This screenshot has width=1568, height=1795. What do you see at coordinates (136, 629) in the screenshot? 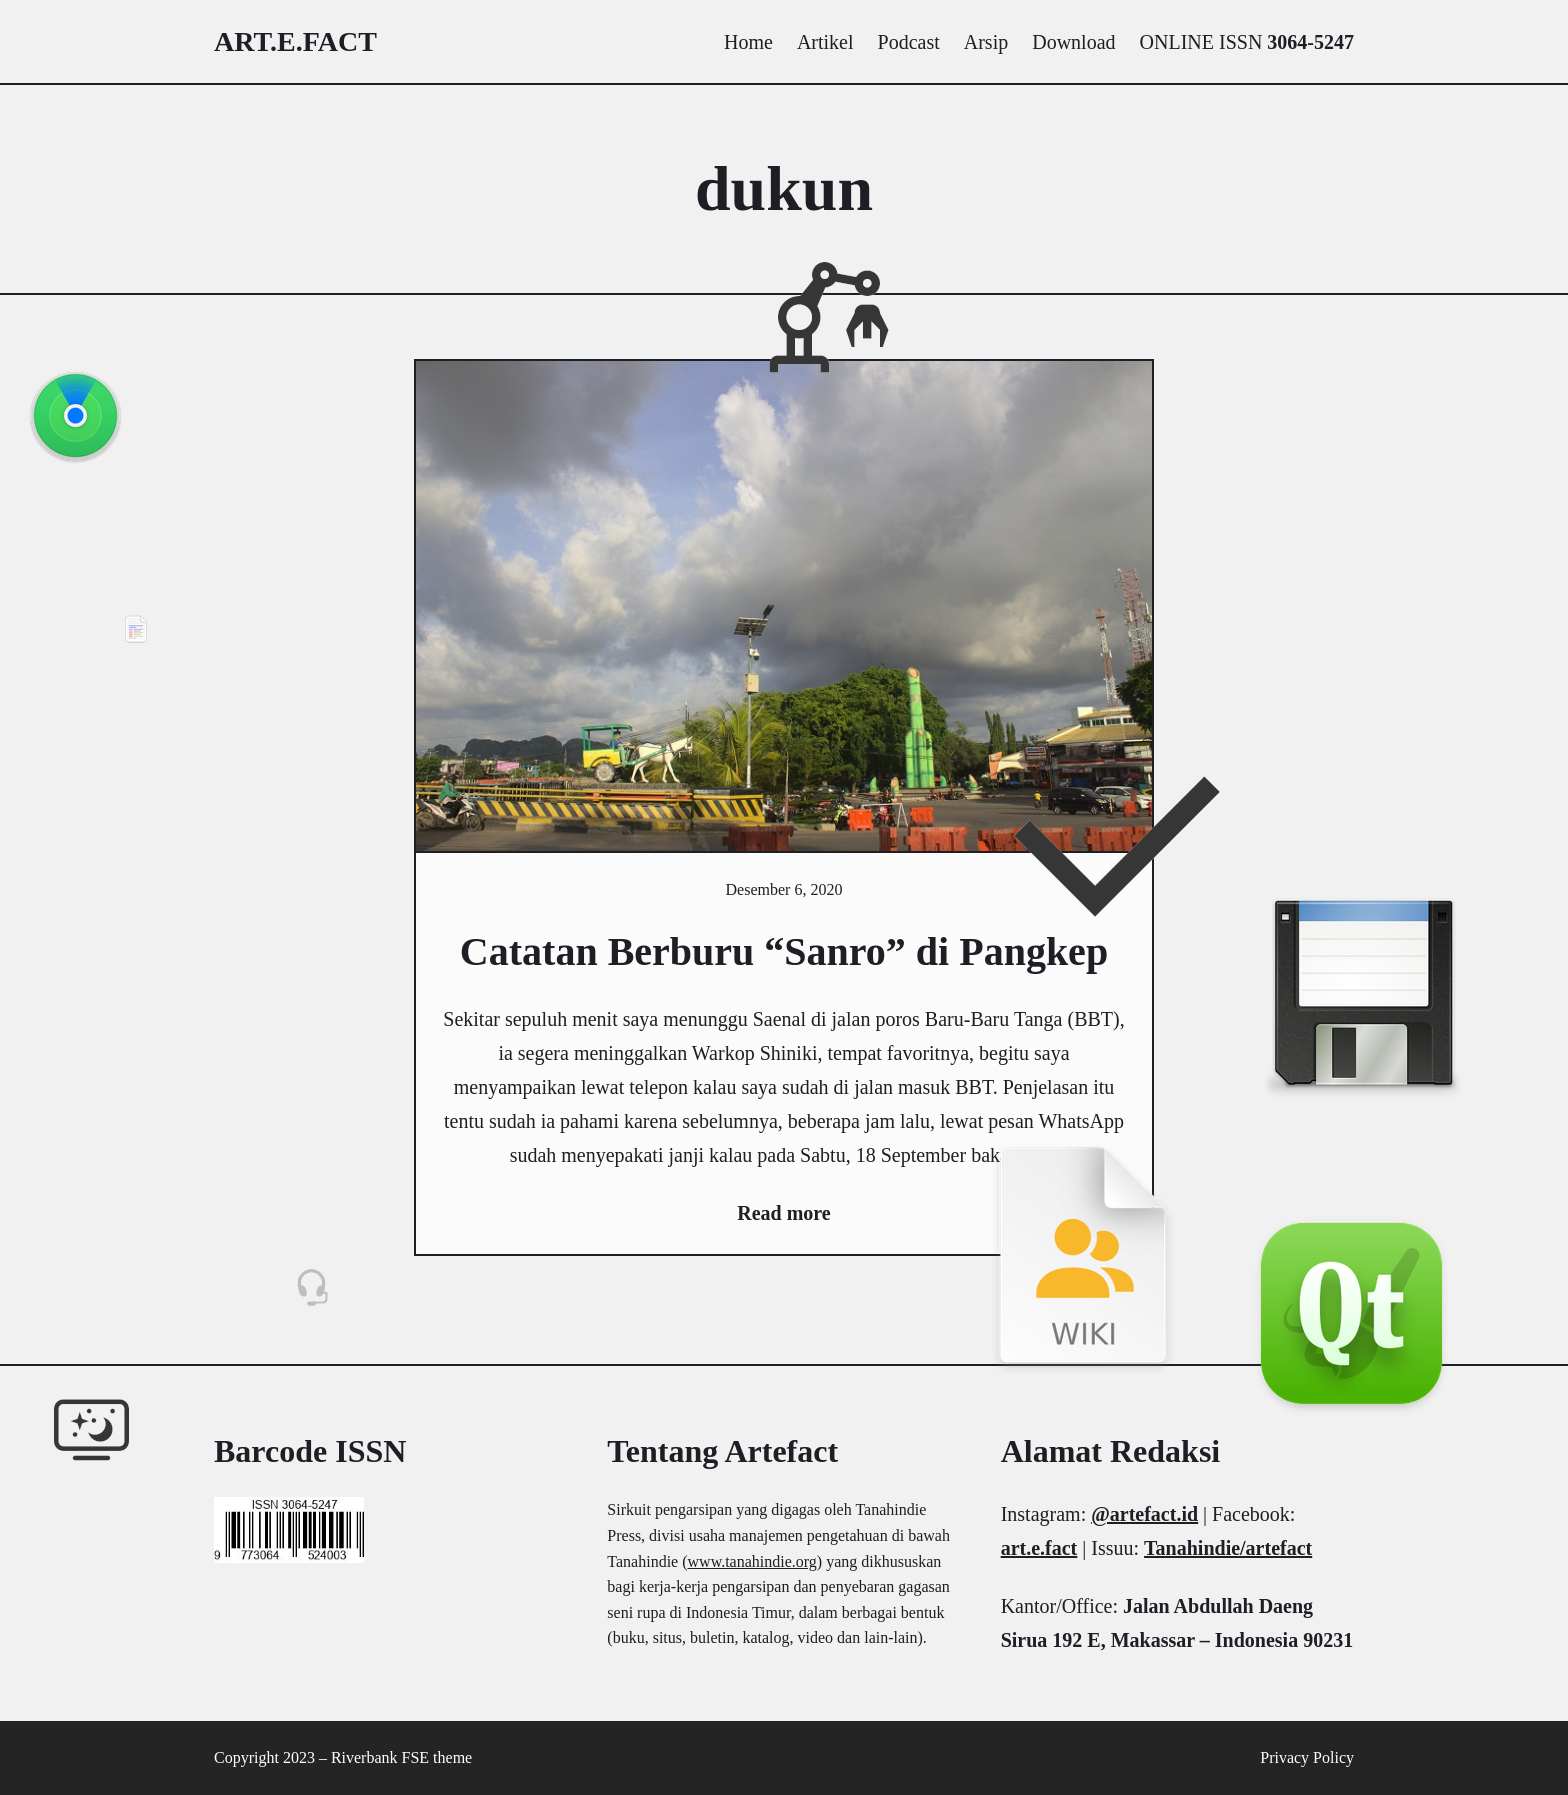
I see `a script or code file` at bounding box center [136, 629].